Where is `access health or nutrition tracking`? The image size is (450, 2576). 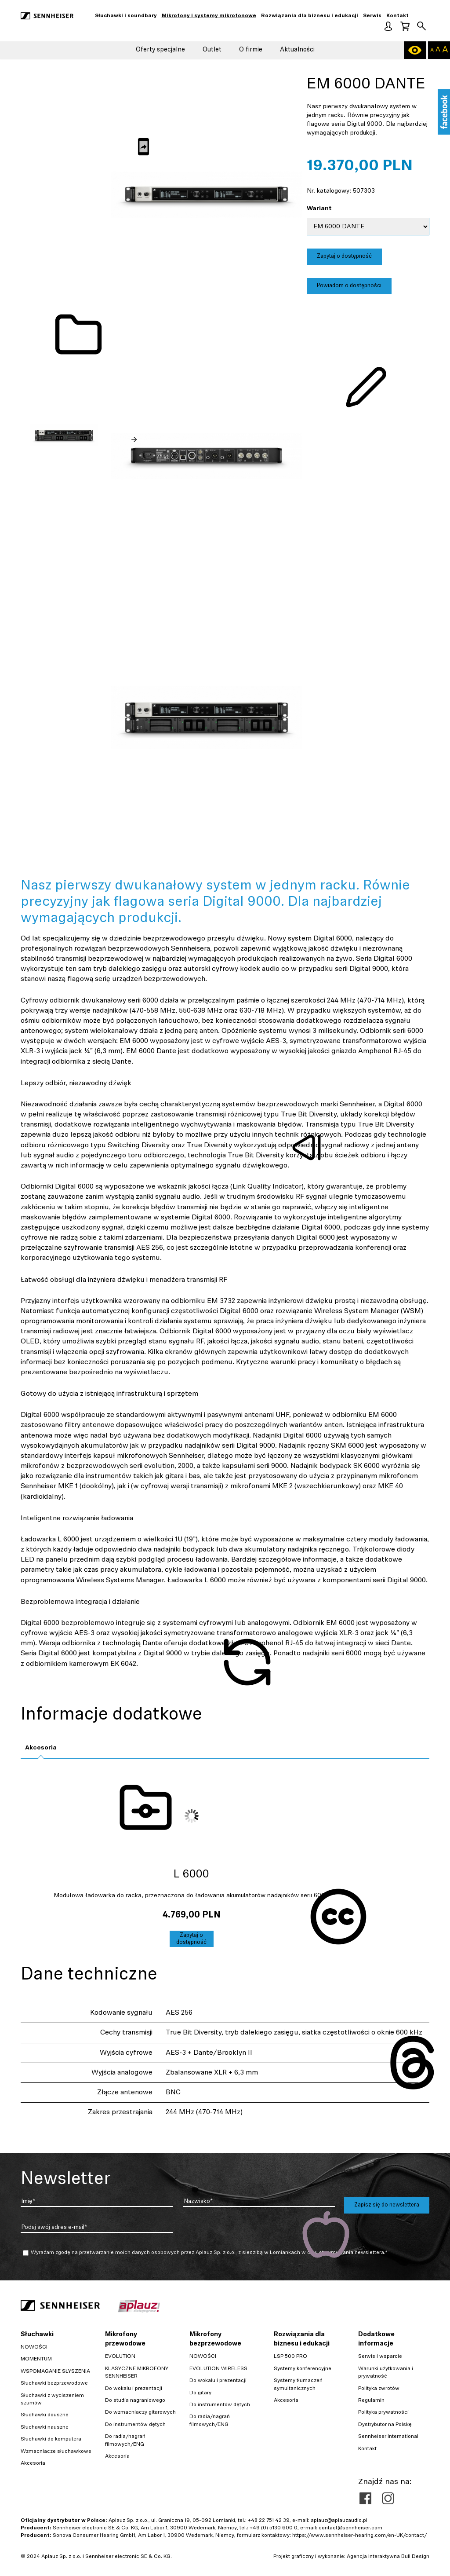
access health or nutrition tracking is located at coordinates (326, 2234).